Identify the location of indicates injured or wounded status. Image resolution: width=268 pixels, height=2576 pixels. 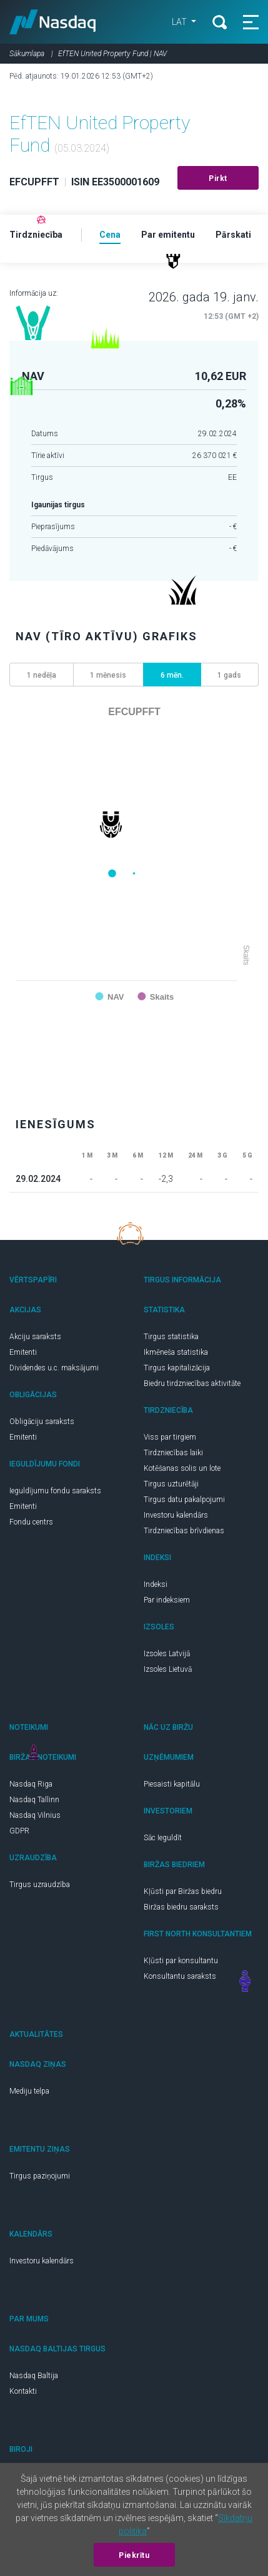
(245, 1981).